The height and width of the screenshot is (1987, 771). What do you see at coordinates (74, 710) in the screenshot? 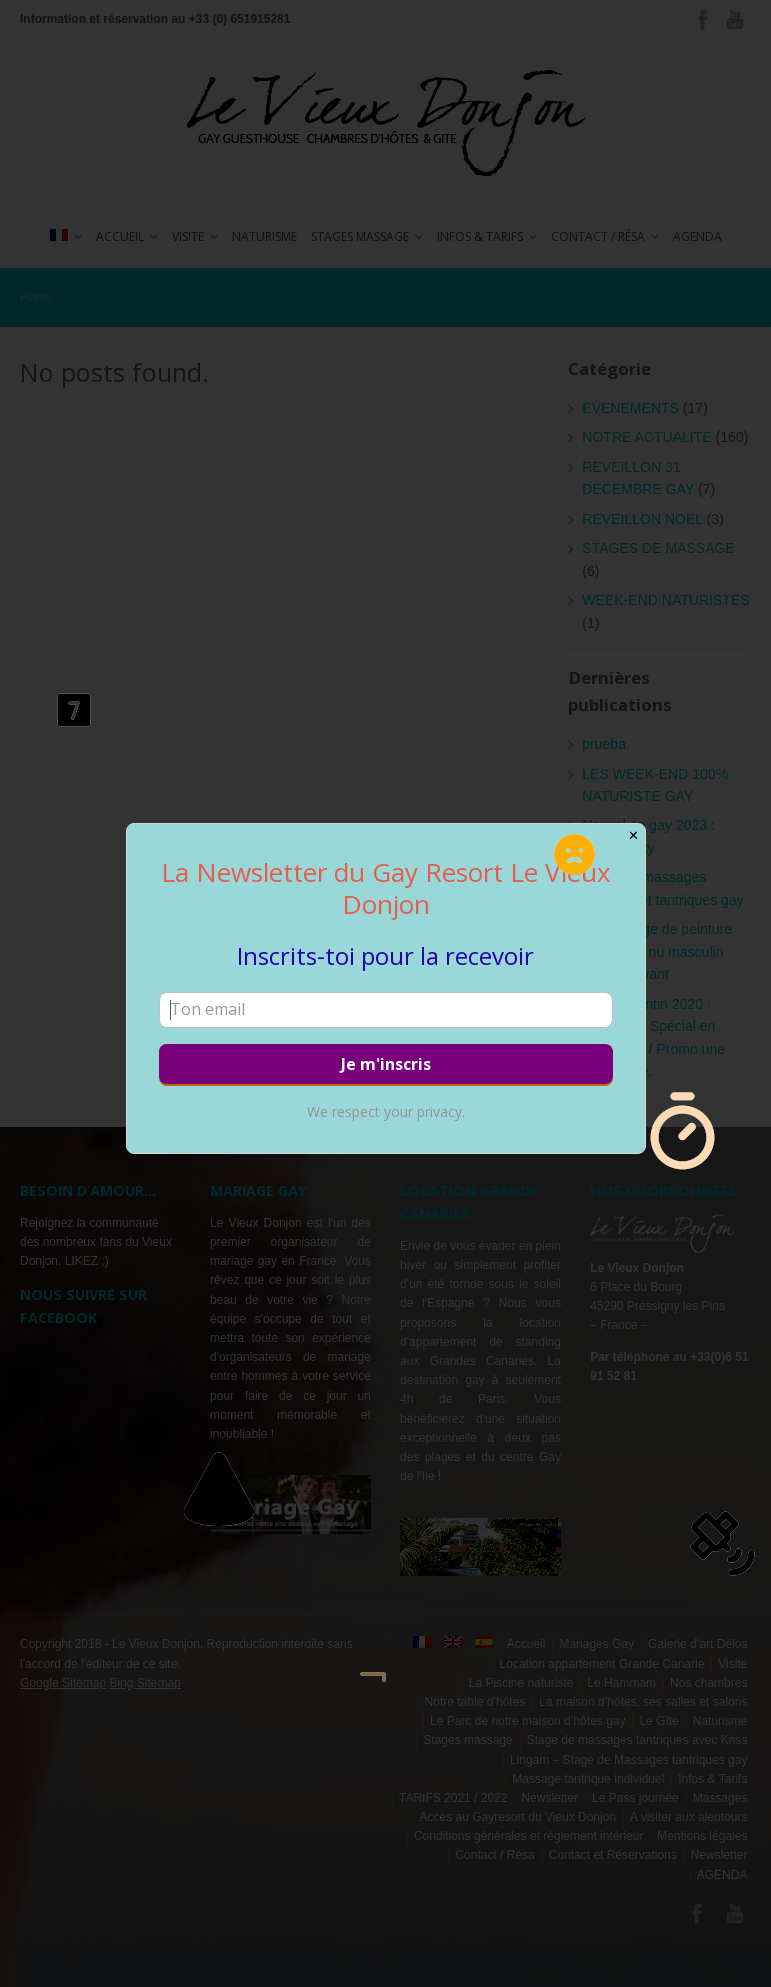
I see `select or input the number seven` at bounding box center [74, 710].